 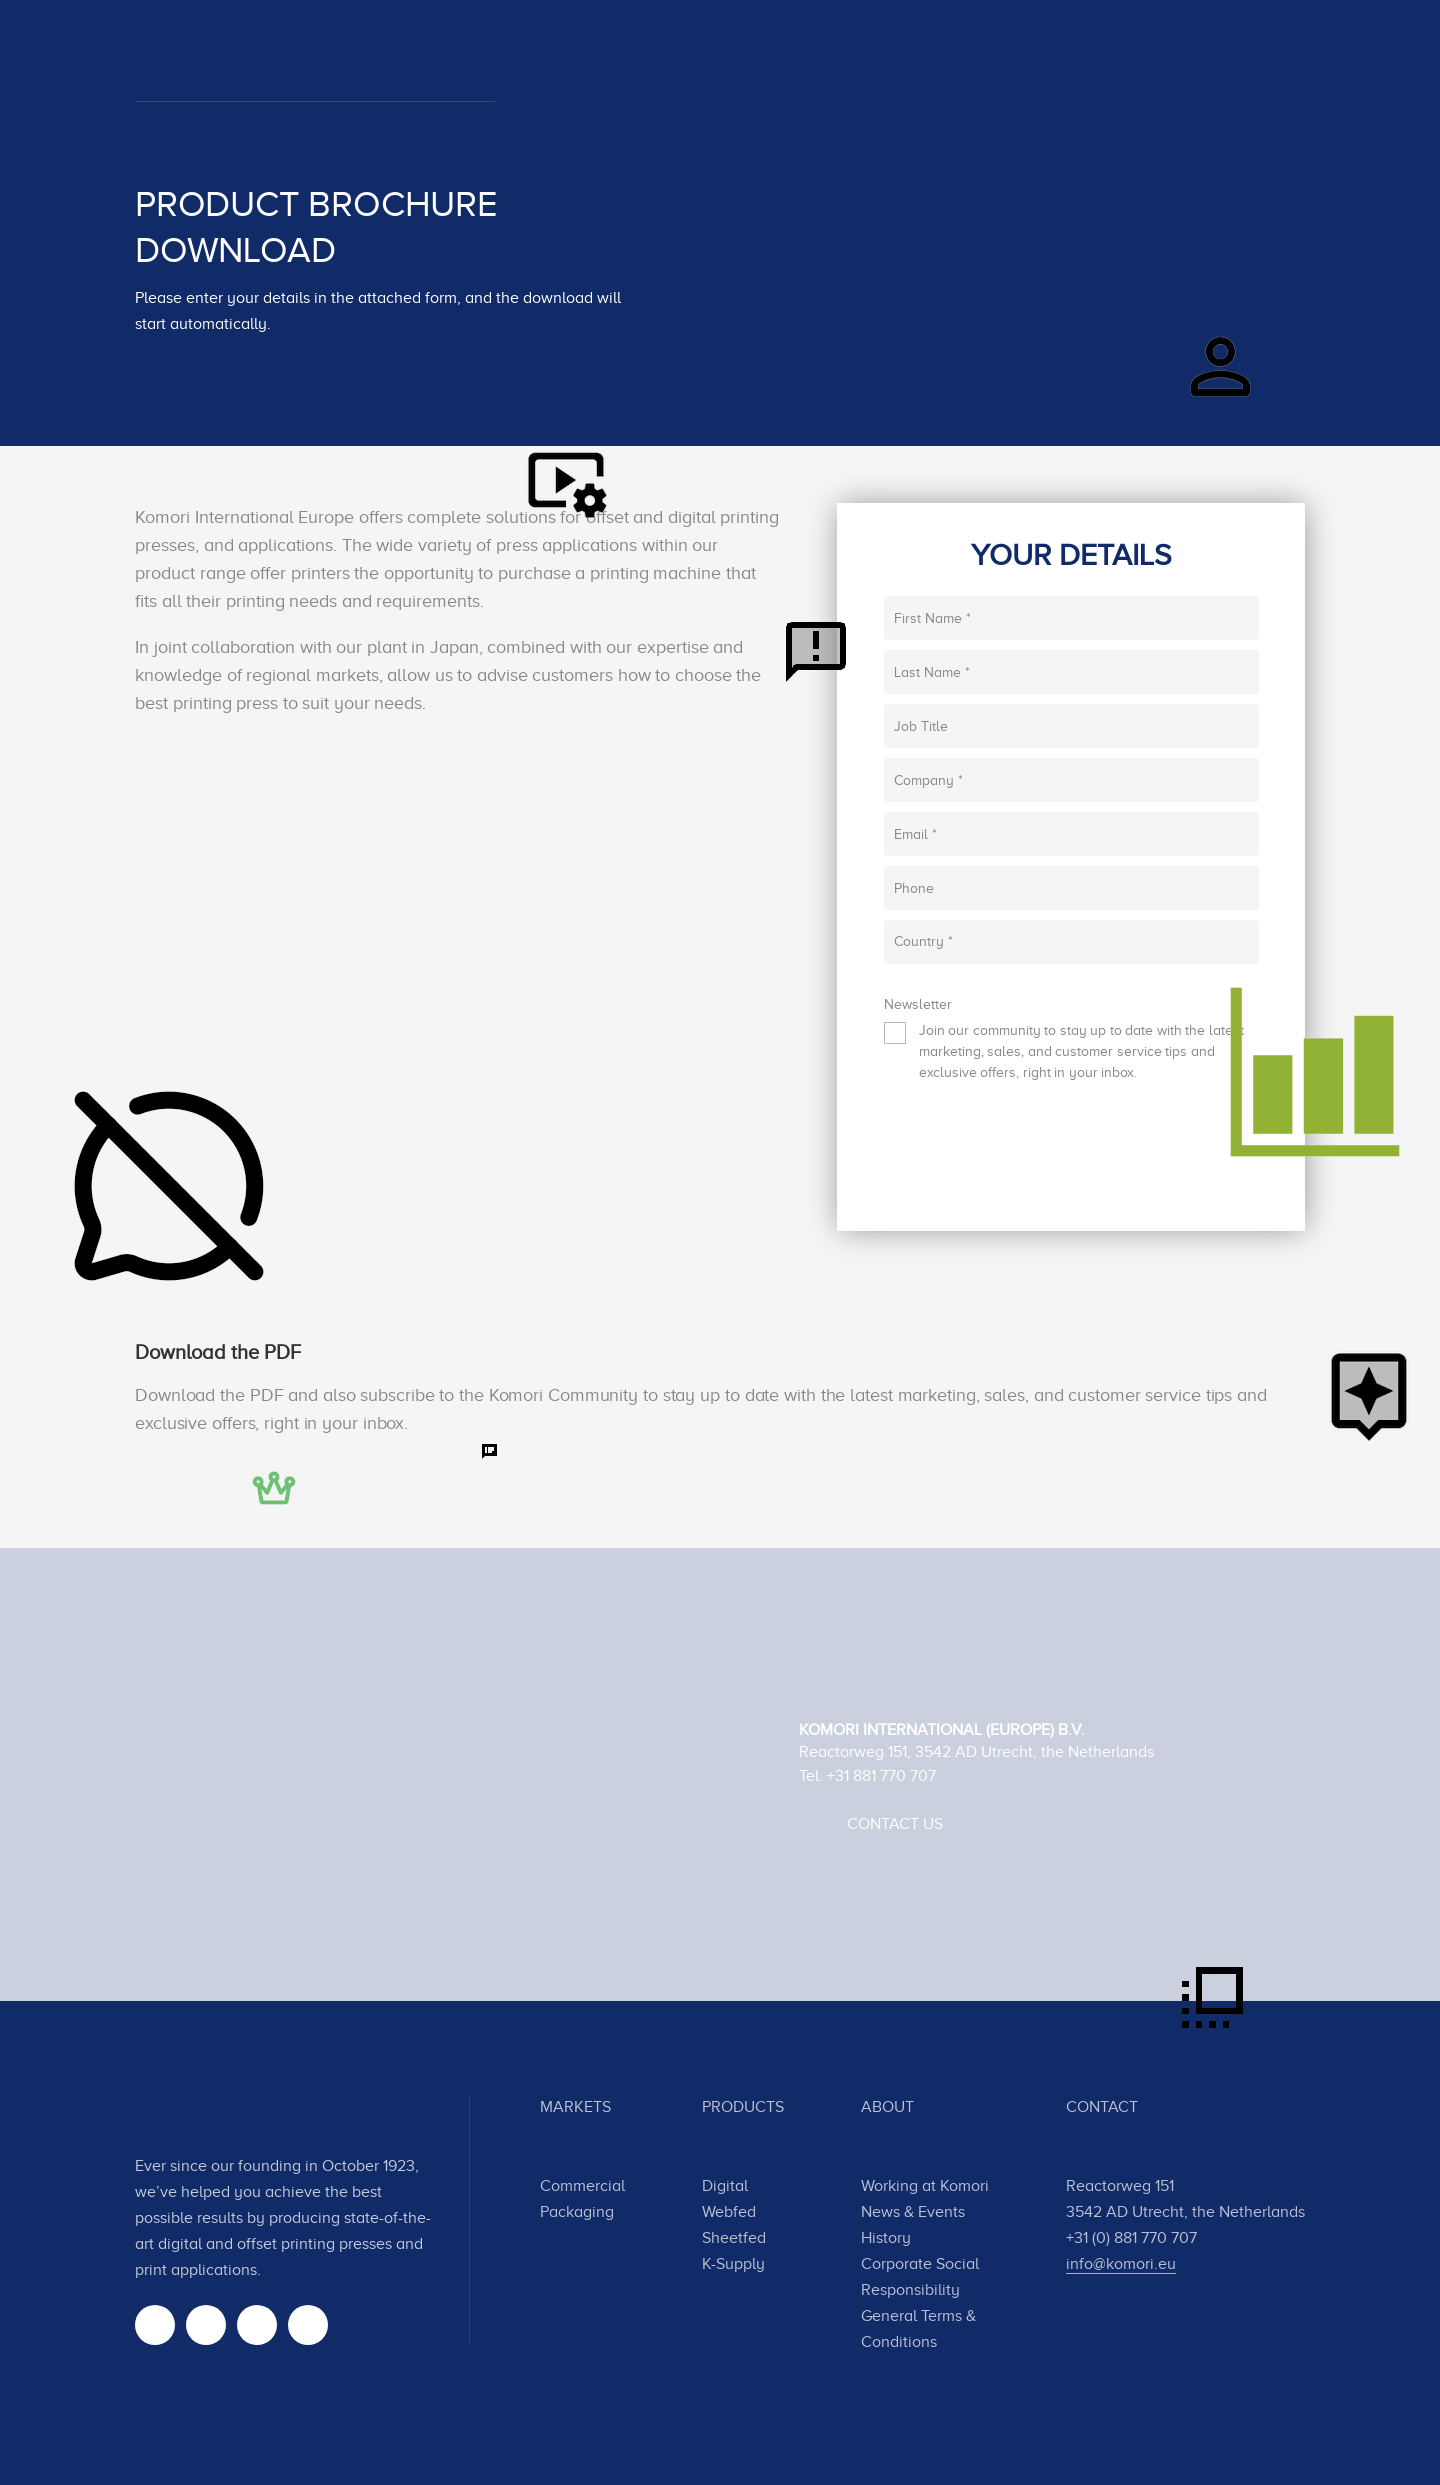 I want to click on mute or disable chat notifications, so click(x=169, y=1186).